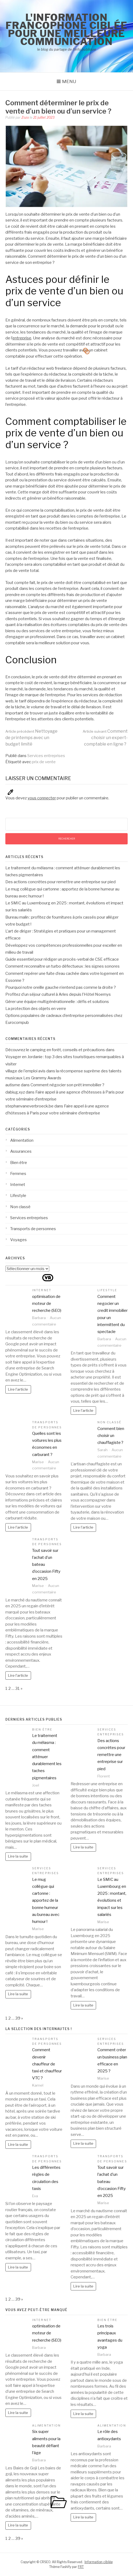 The image size is (133, 2576). What do you see at coordinates (86, 351) in the screenshot?
I see `merge or combine selected objects` at bounding box center [86, 351].